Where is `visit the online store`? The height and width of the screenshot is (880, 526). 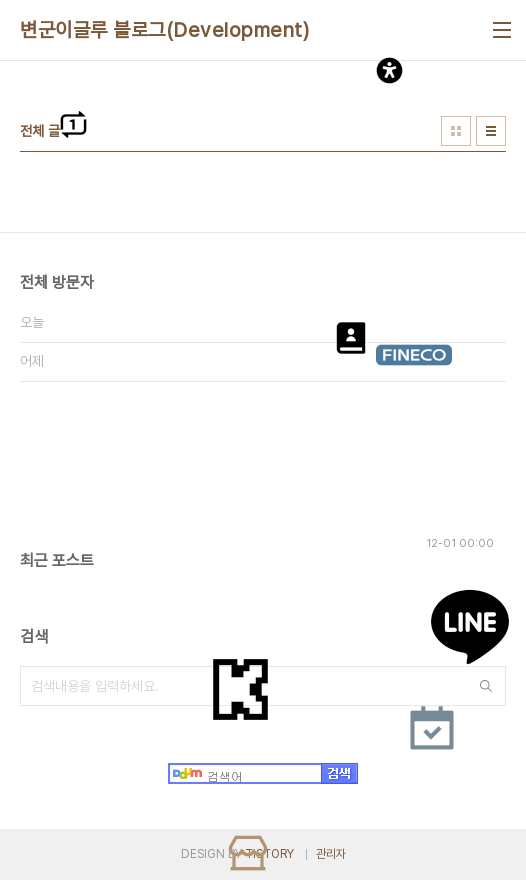 visit the online store is located at coordinates (248, 853).